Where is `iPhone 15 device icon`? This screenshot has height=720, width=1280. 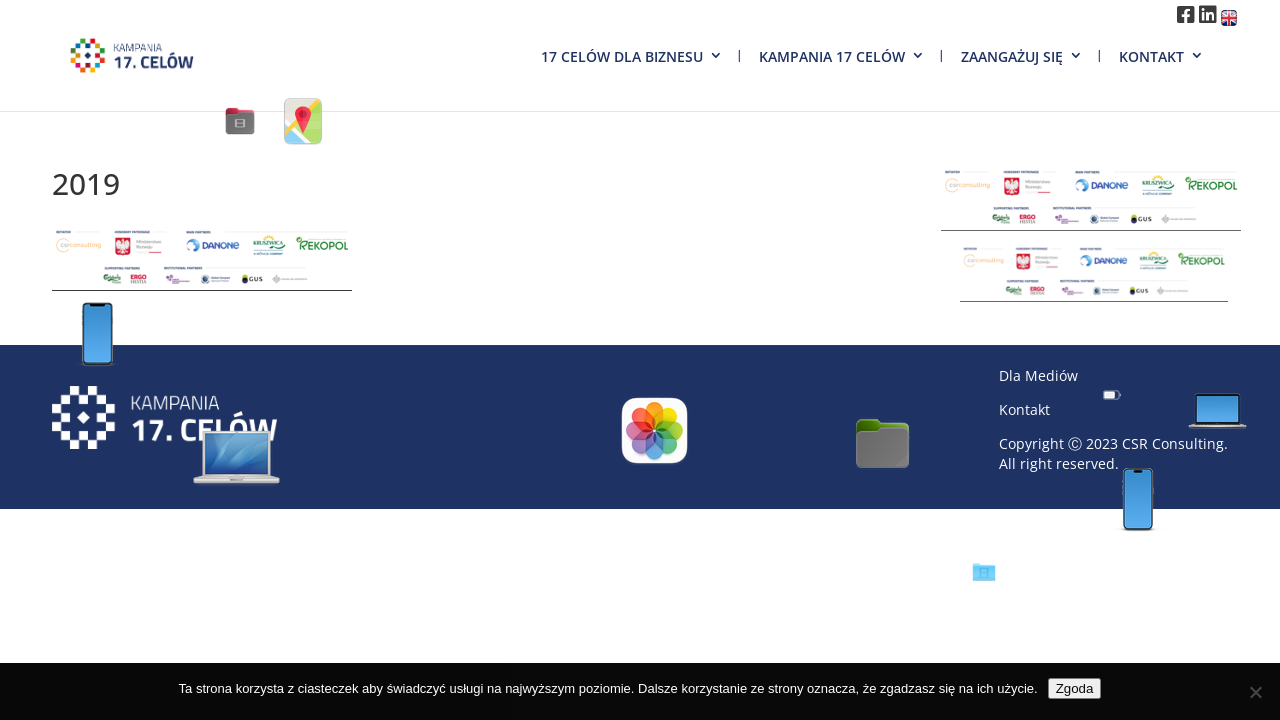 iPhone 15 device icon is located at coordinates (1138, 500).